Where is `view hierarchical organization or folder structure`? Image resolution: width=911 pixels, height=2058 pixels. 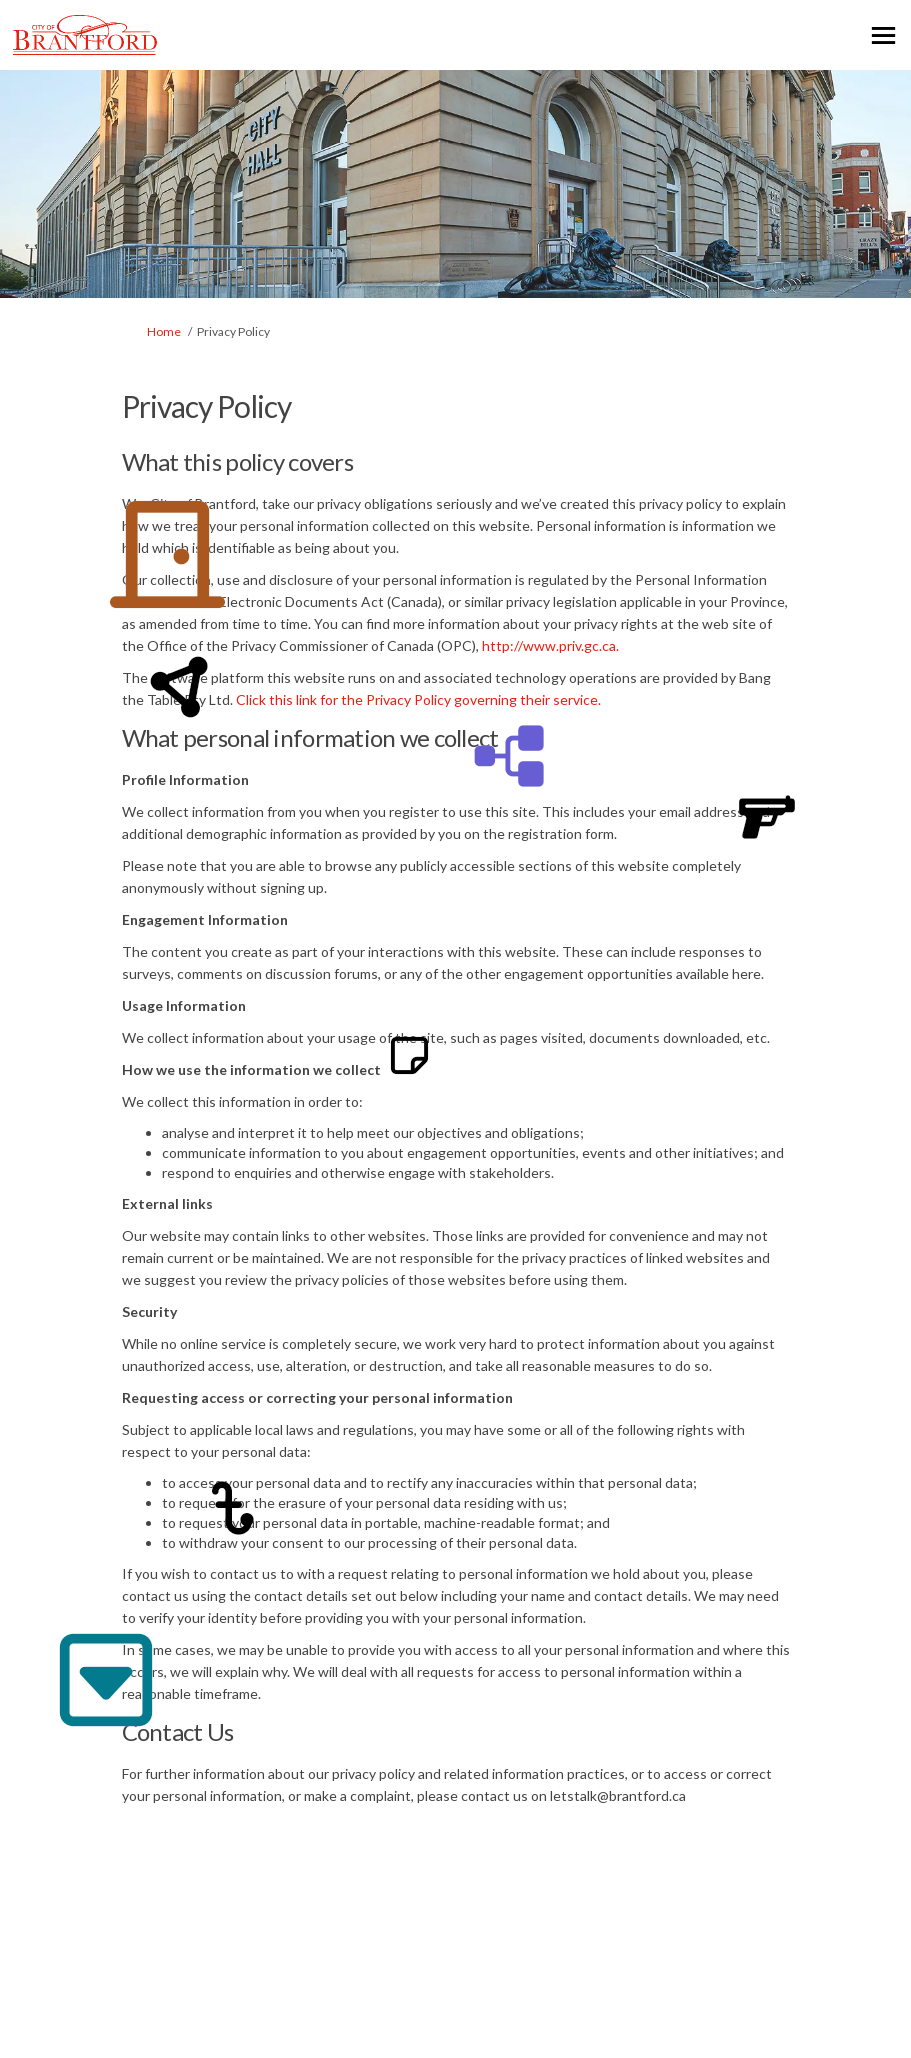
view hierarchical organization or folder structure is located at coordinates (513, 756).